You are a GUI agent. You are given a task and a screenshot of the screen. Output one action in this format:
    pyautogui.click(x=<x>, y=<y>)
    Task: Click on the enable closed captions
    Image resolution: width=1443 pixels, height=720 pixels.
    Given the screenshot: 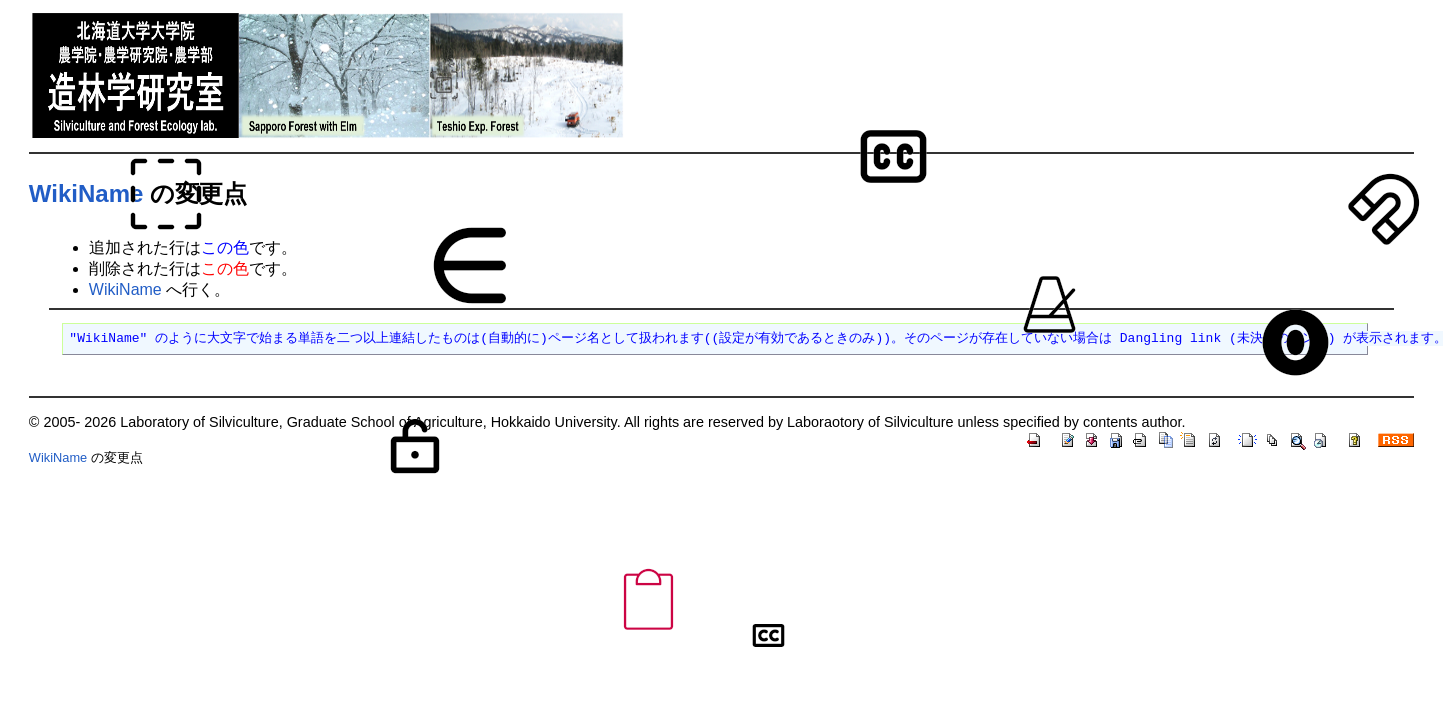 What is the action you would take?
    pyautogui.click(x=893, y=156)
    